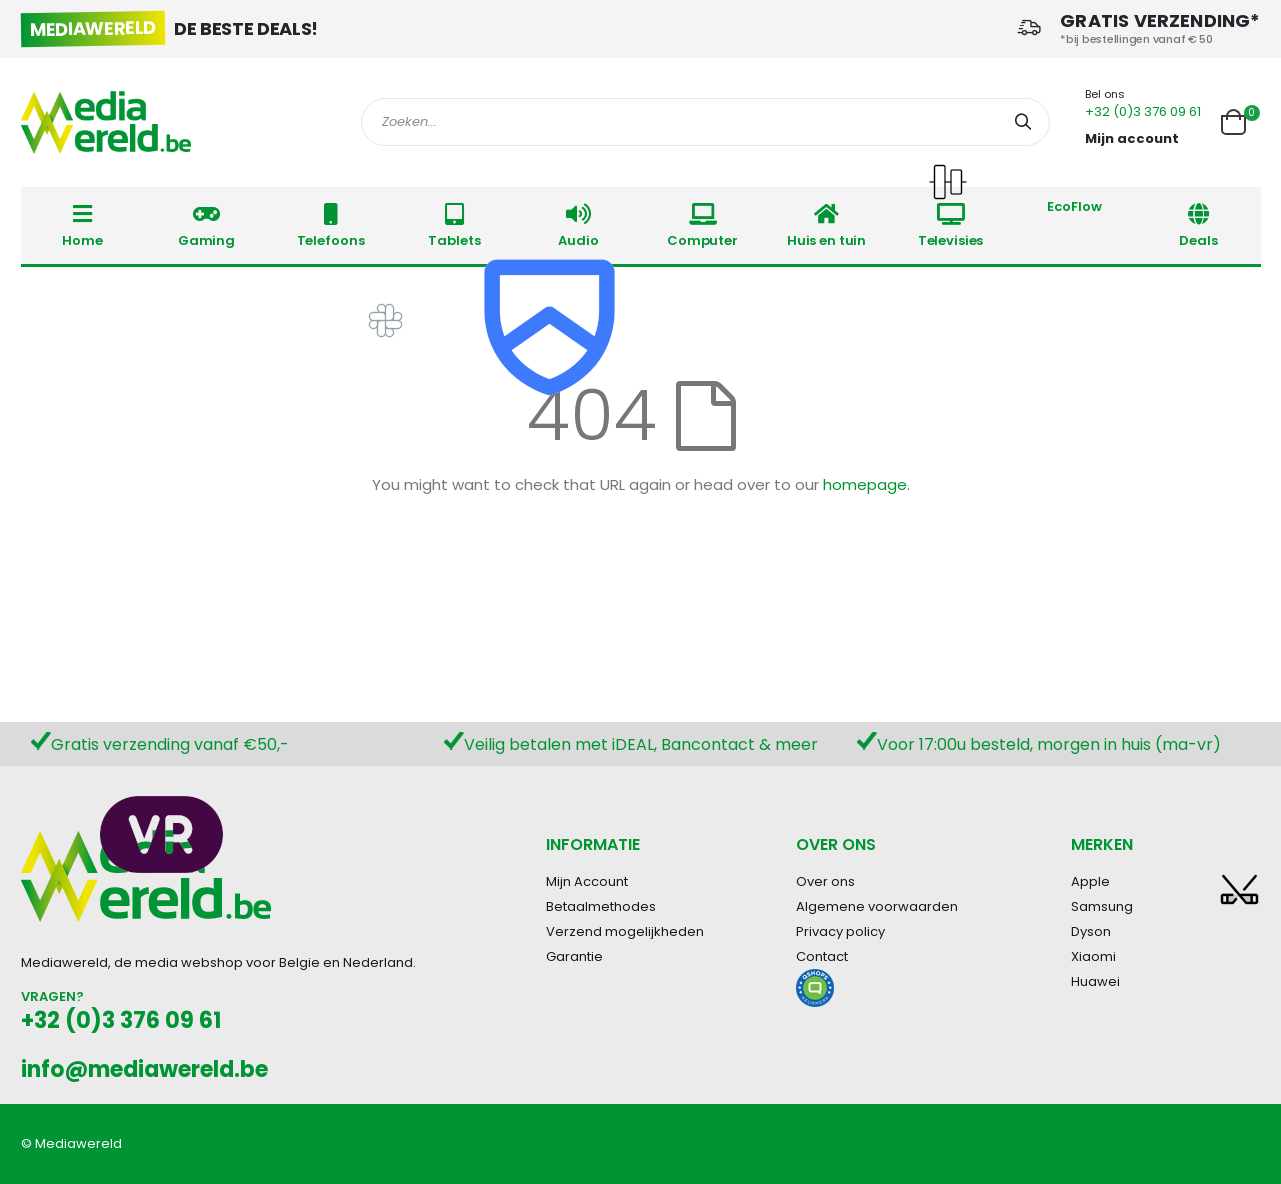  What do you see at coordinates (161, 834) in the screenshot?
I see `access virtual reality mode or settings` at bounding box center [161, 834].